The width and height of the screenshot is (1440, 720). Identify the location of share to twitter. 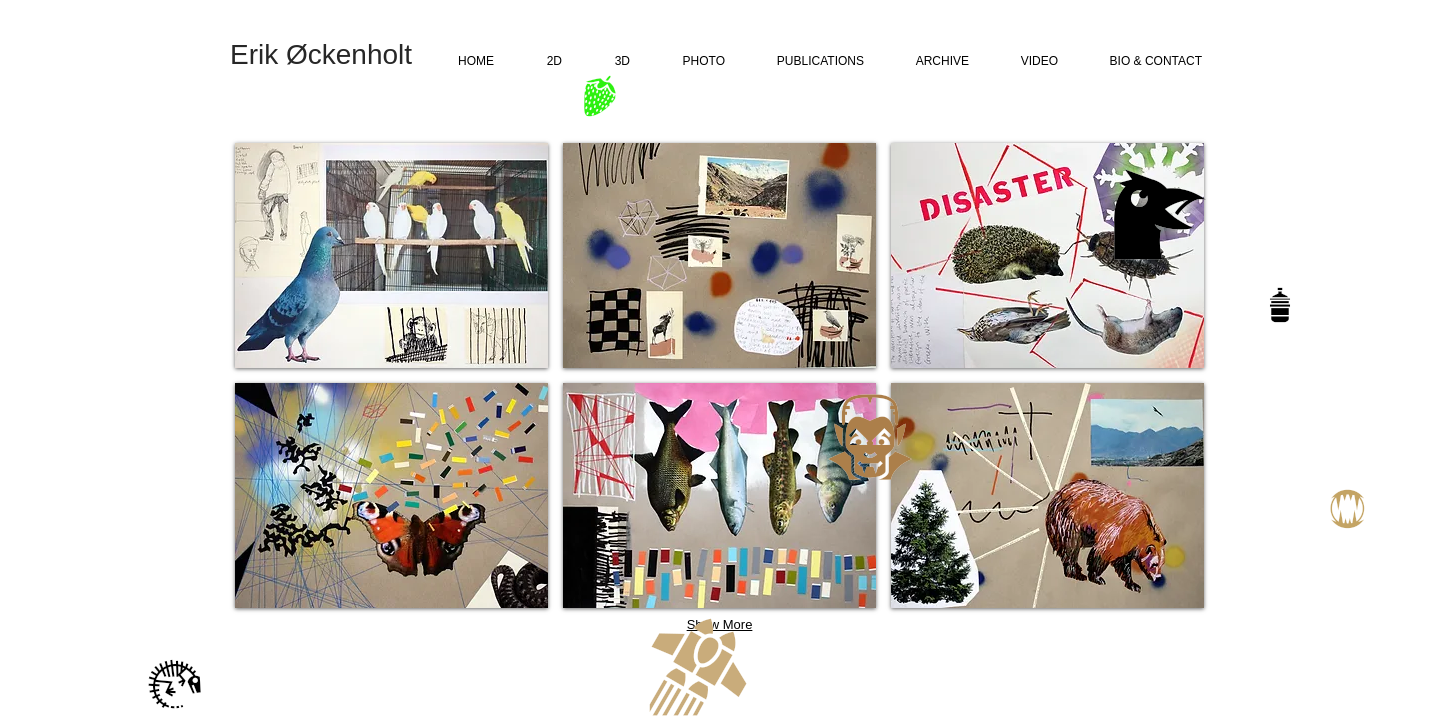
(1159, 213).